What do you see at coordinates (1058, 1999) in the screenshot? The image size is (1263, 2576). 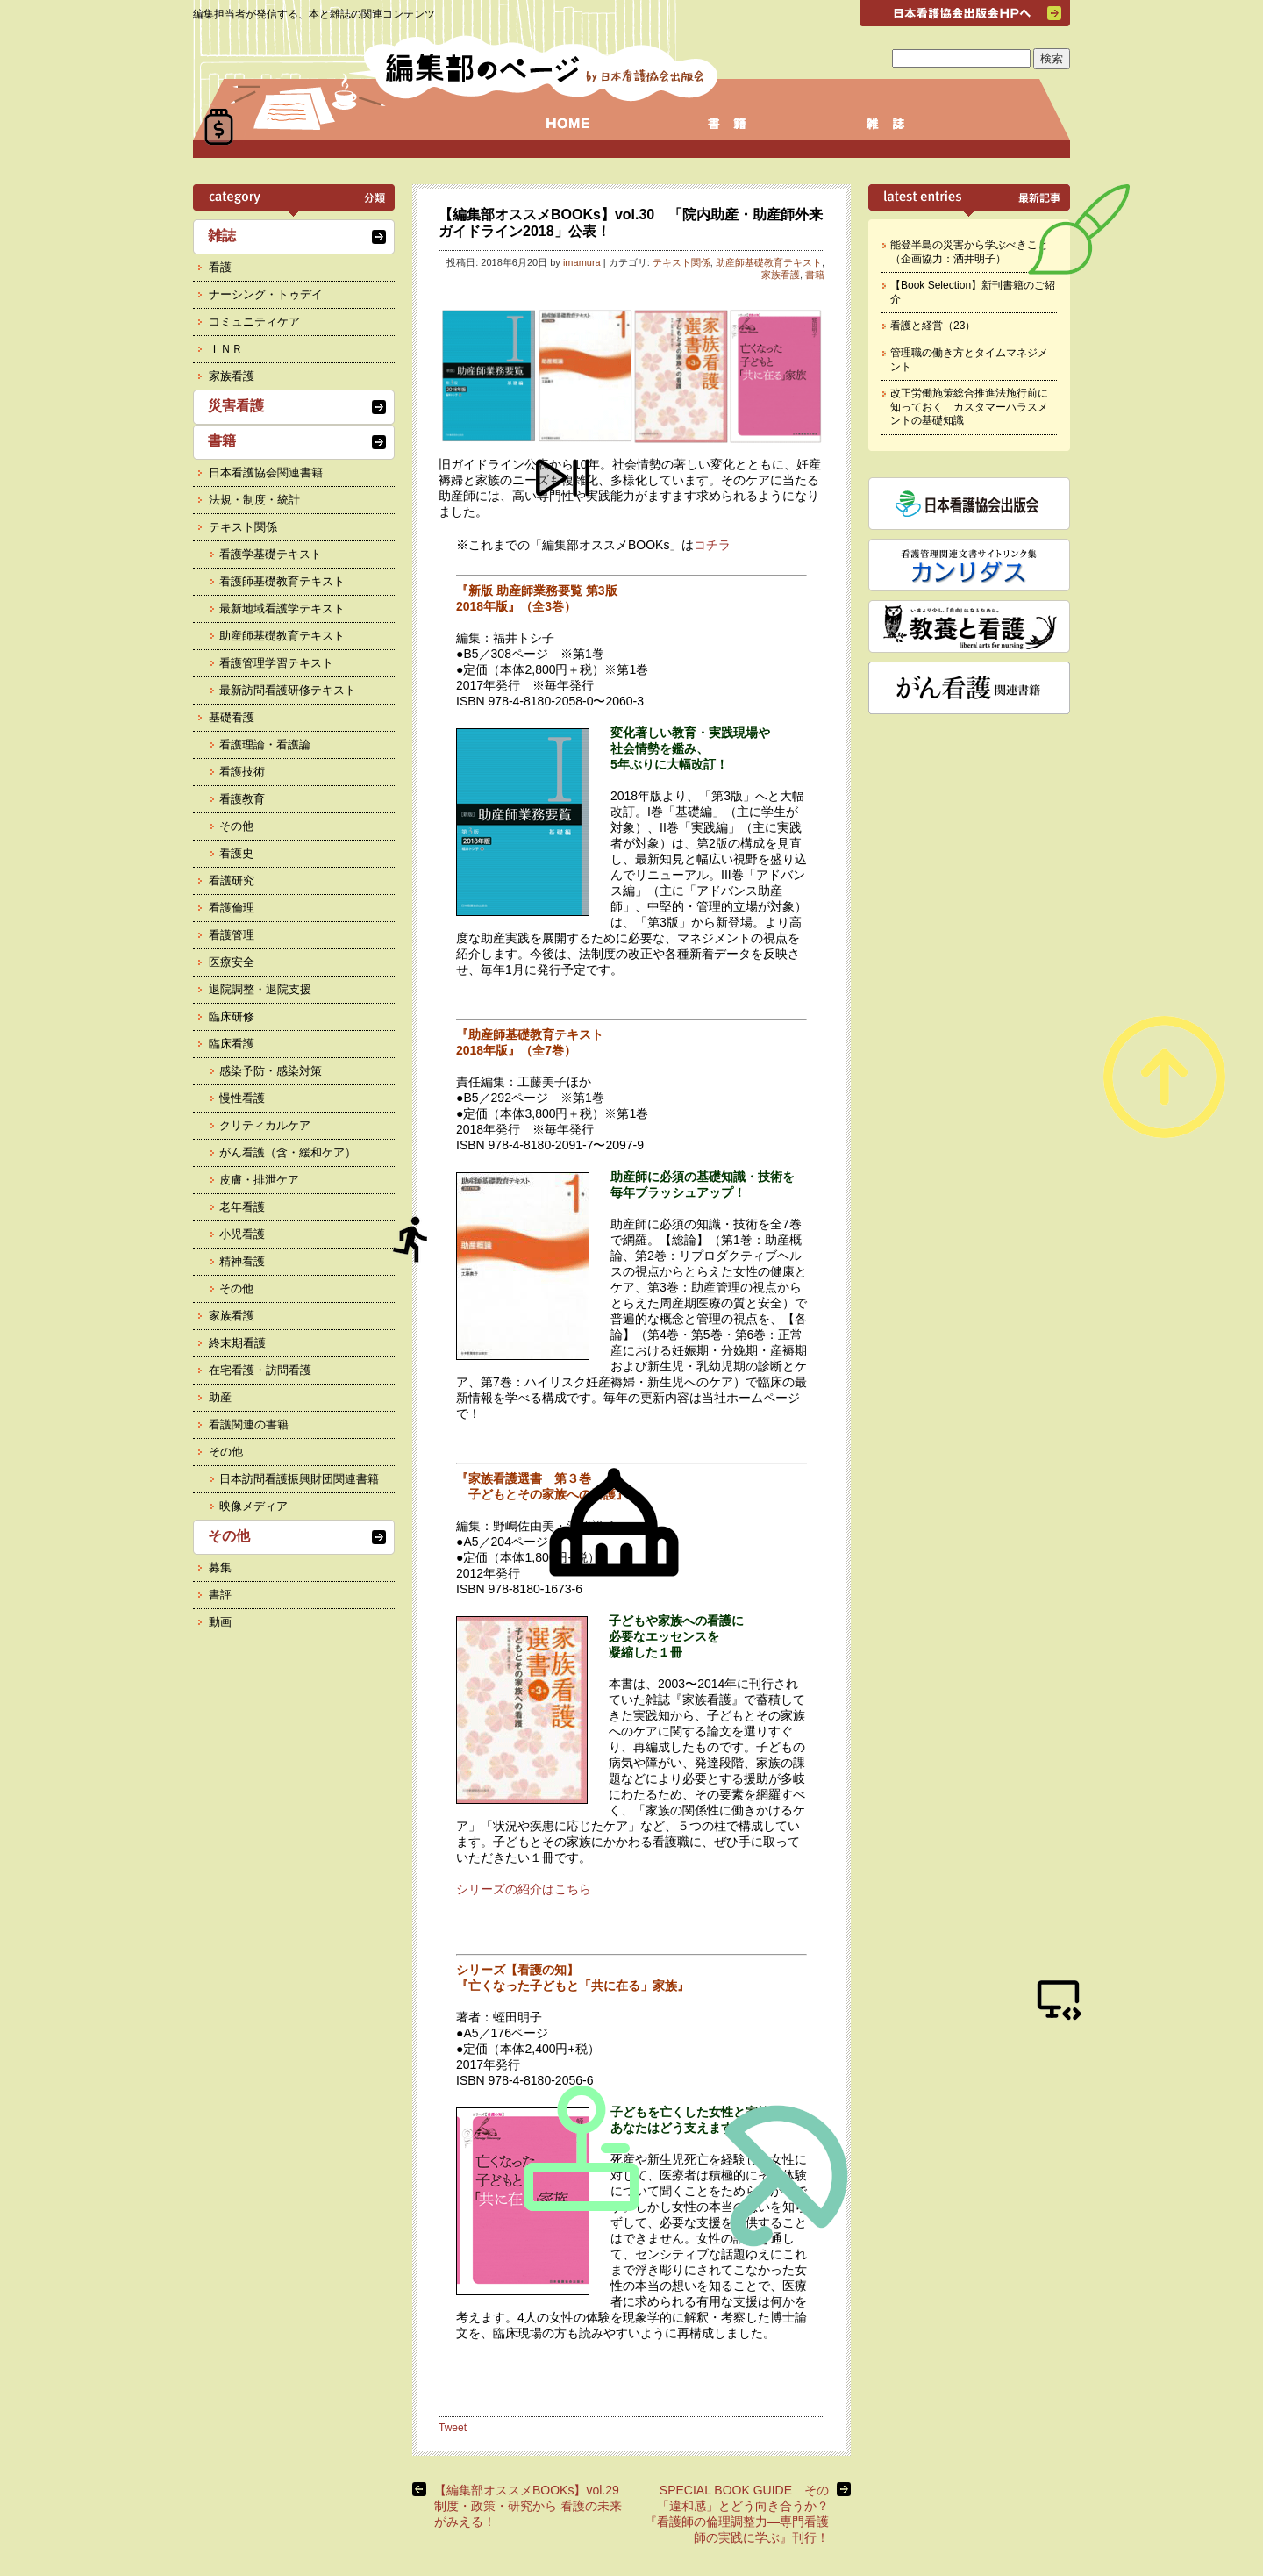 I see `access desktop development environment` at bounding box center [1058, 1999].